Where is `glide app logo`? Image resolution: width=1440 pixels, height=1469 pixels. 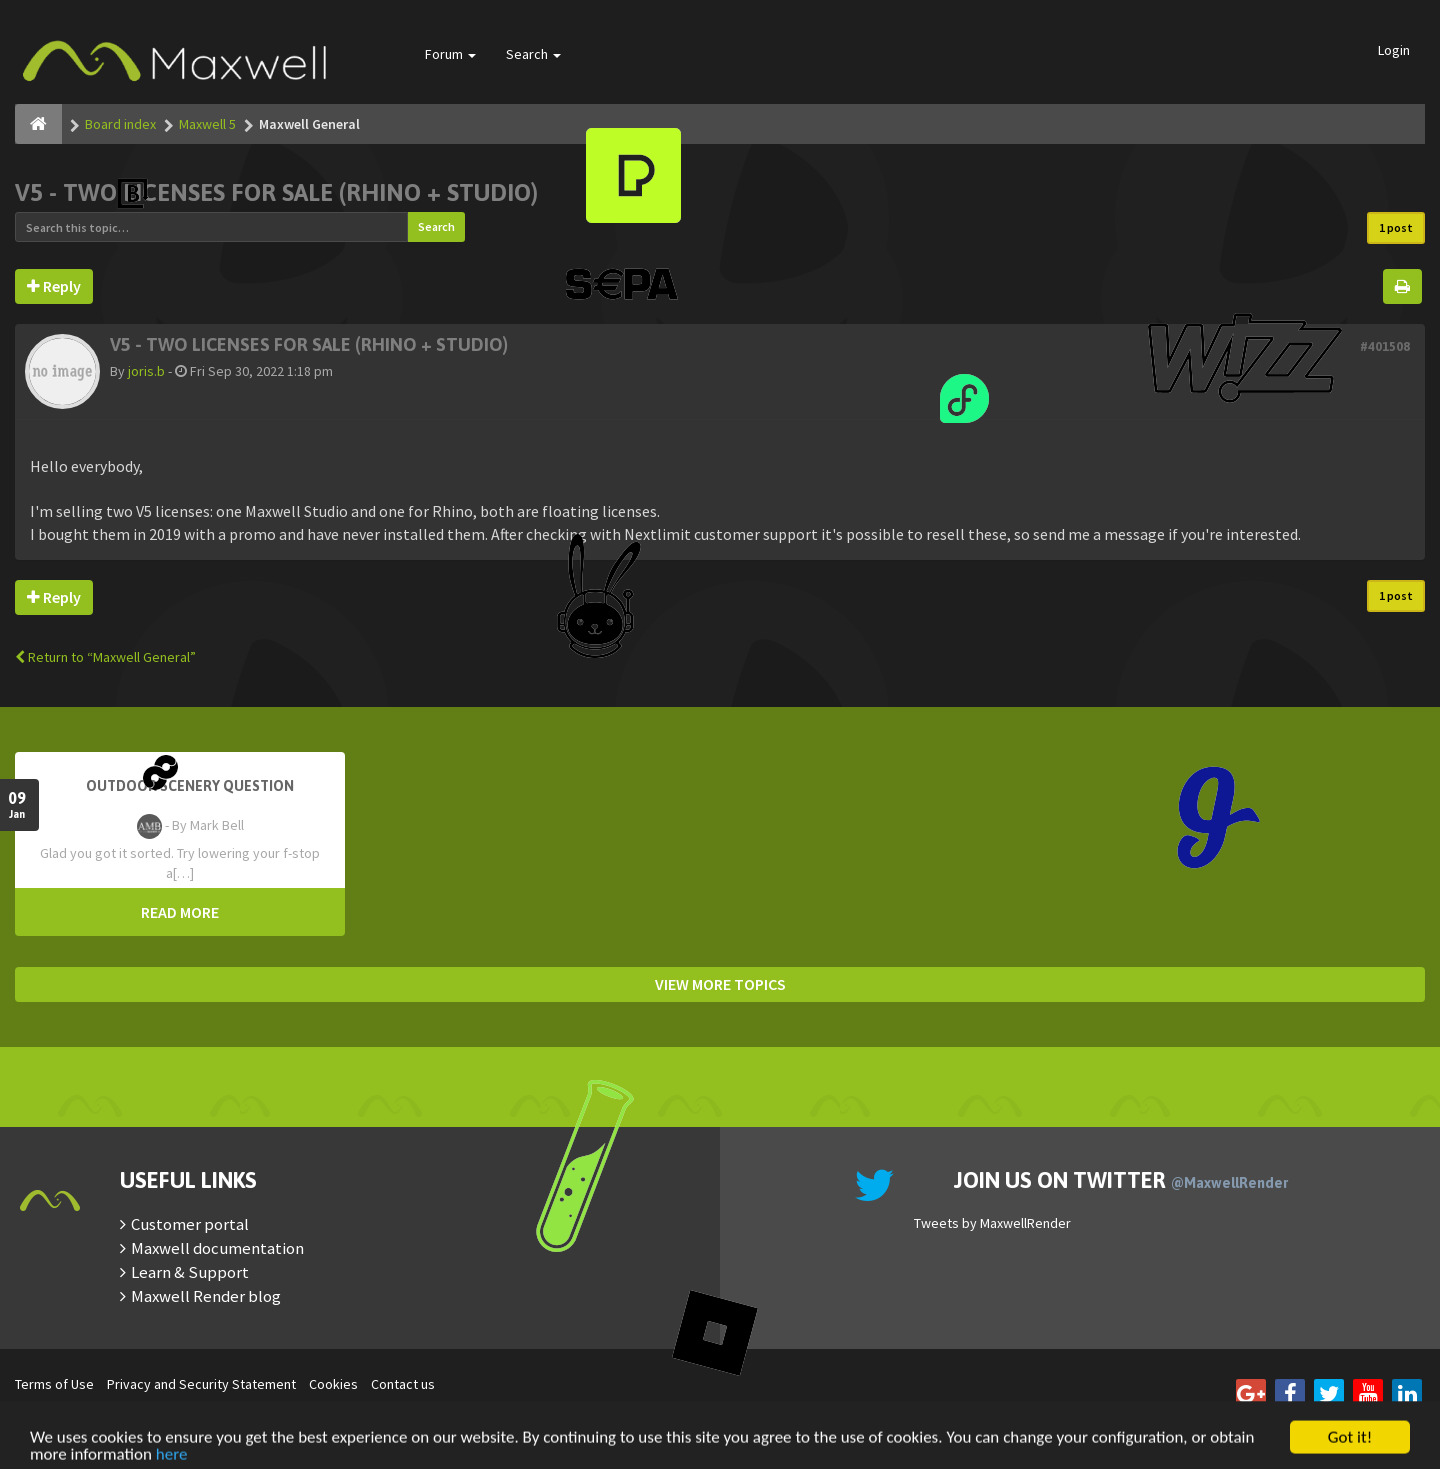
glide app logo is located at coordinates (1215, 817).